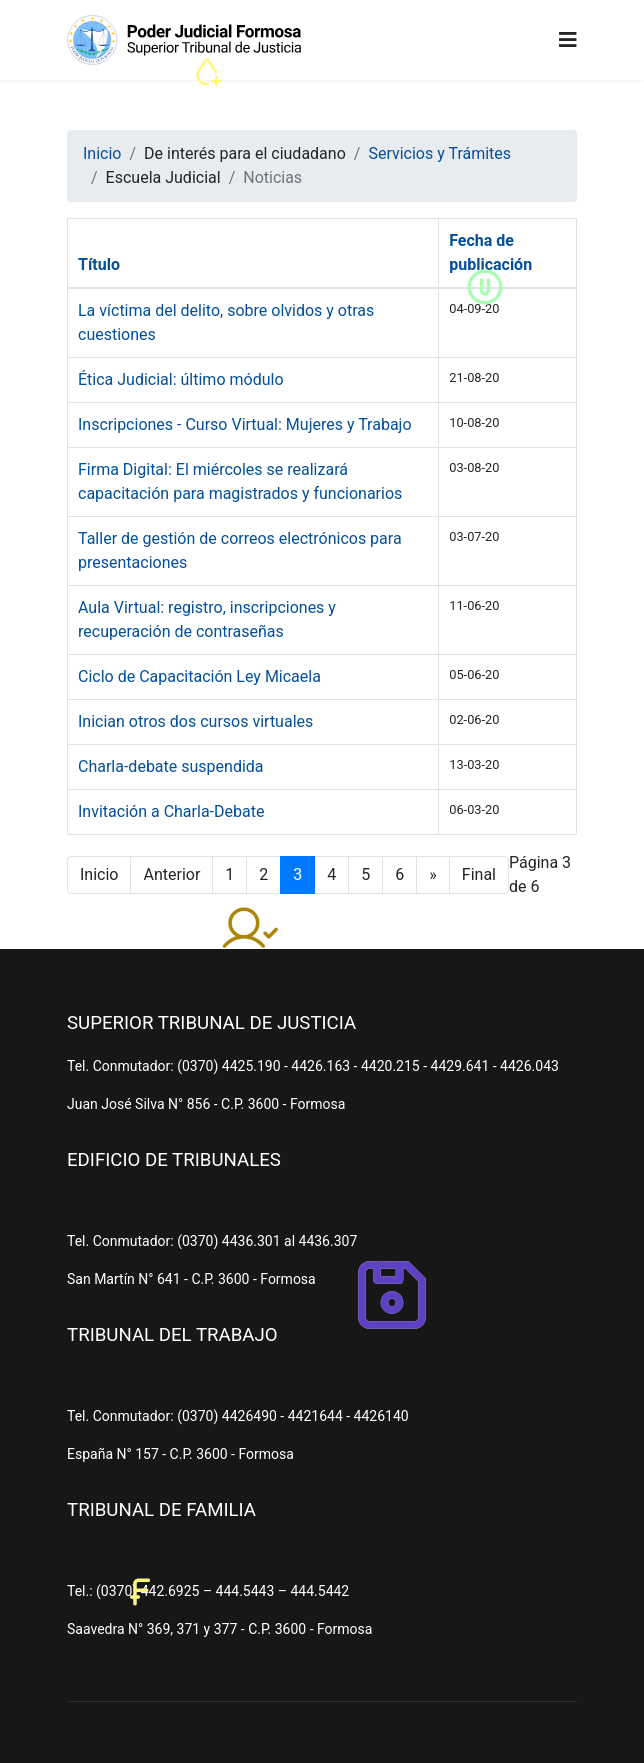 The width and height of the screenshot is (644, 1763). What do you see at coordinates (485, 287) in the screenshot?
I see `indicates an unread item or status` at bounding box center [485, 287].